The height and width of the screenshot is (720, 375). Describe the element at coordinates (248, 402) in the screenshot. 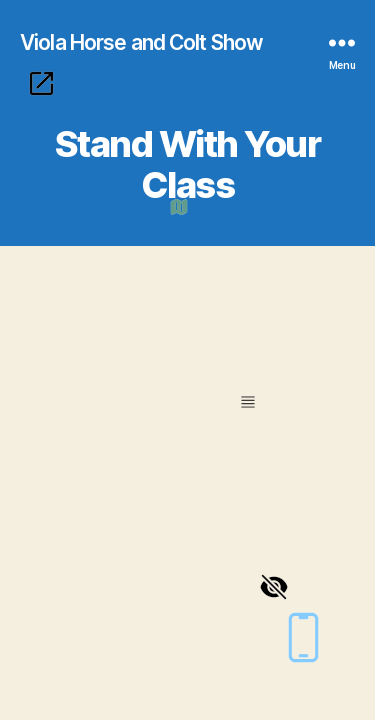

I see `open navigation menu` at that location.